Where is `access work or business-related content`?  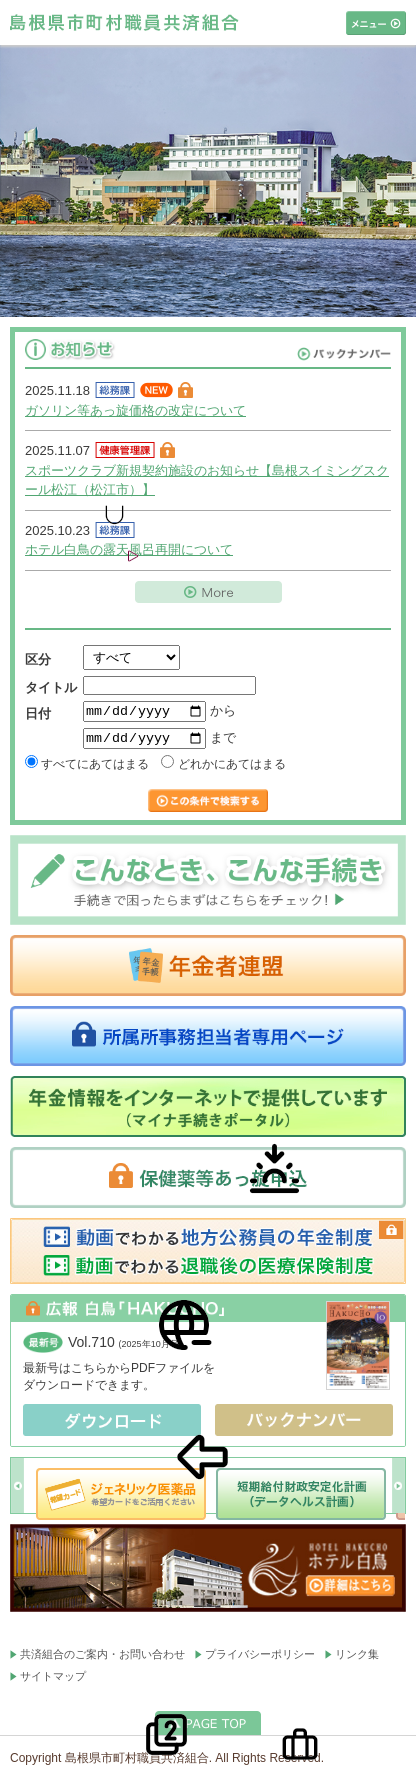
access work or business-related content is located at coordinates (300, 1744).